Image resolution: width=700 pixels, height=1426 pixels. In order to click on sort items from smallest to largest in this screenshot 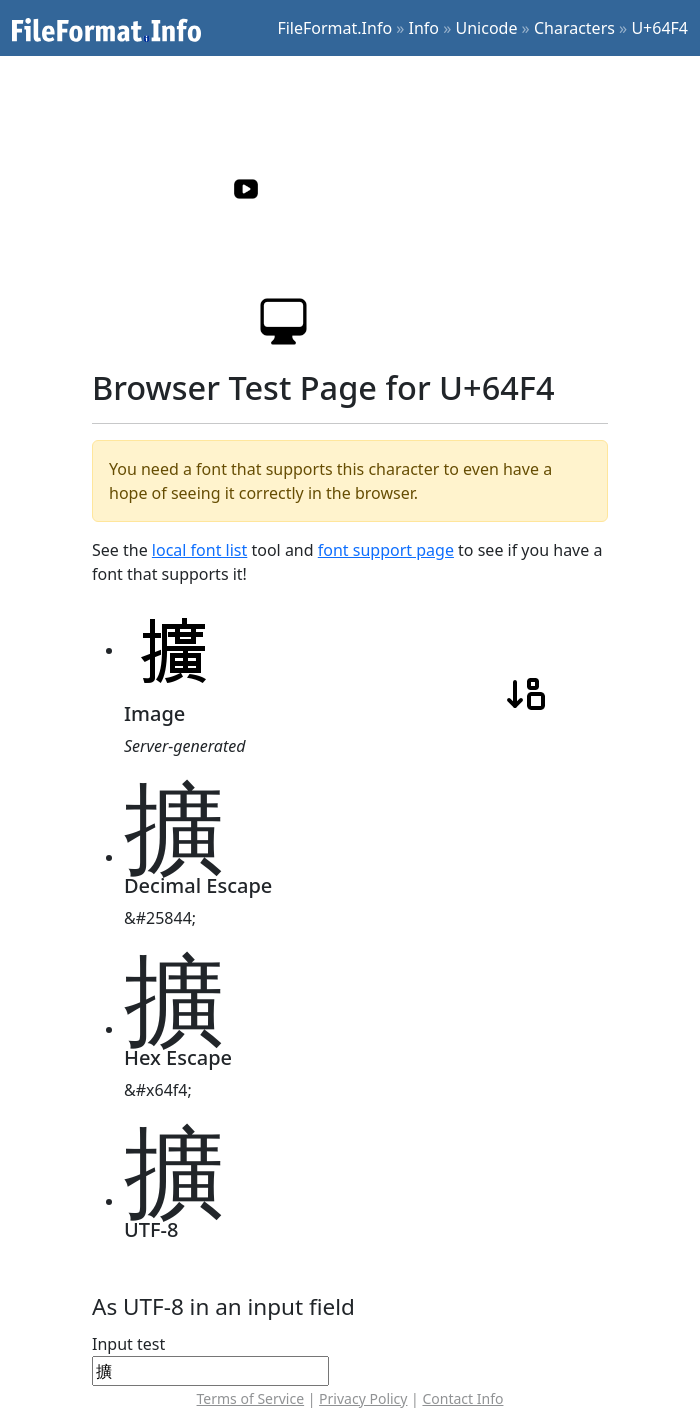, I will do `click(525, 694)`.